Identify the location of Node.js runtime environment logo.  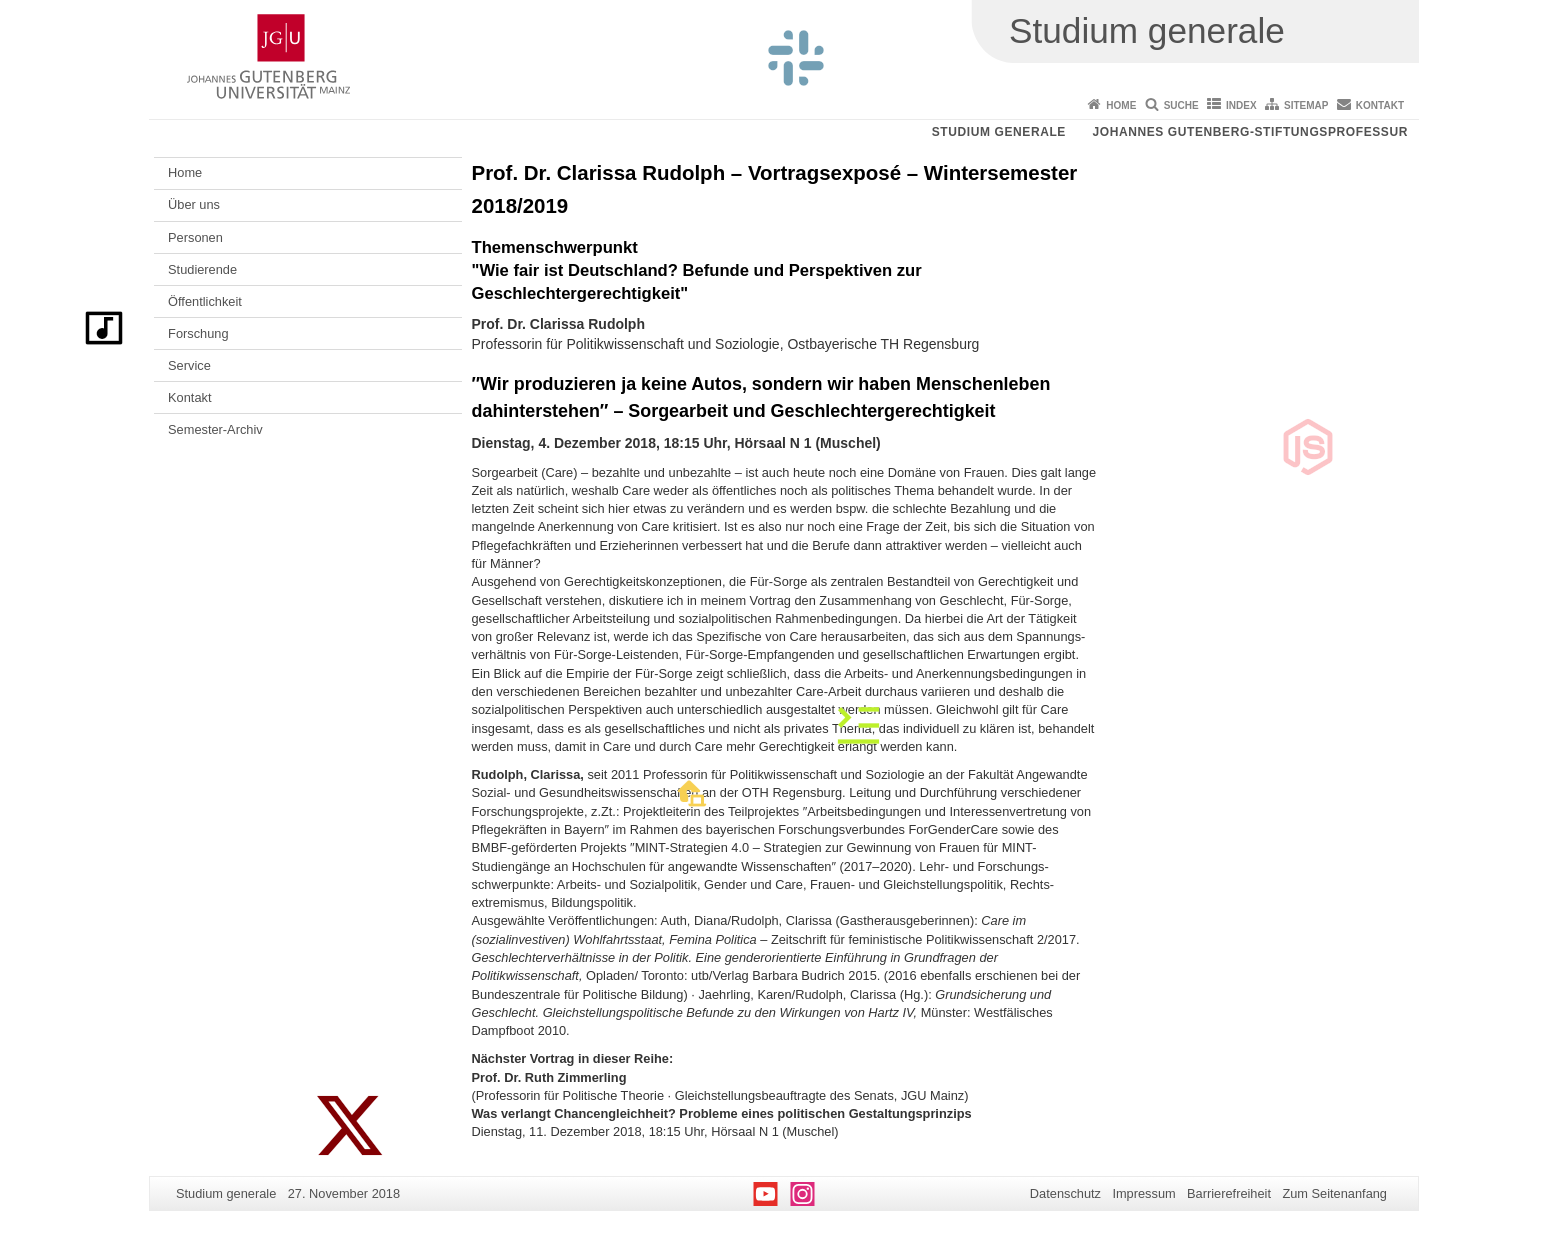
(1308, 447).